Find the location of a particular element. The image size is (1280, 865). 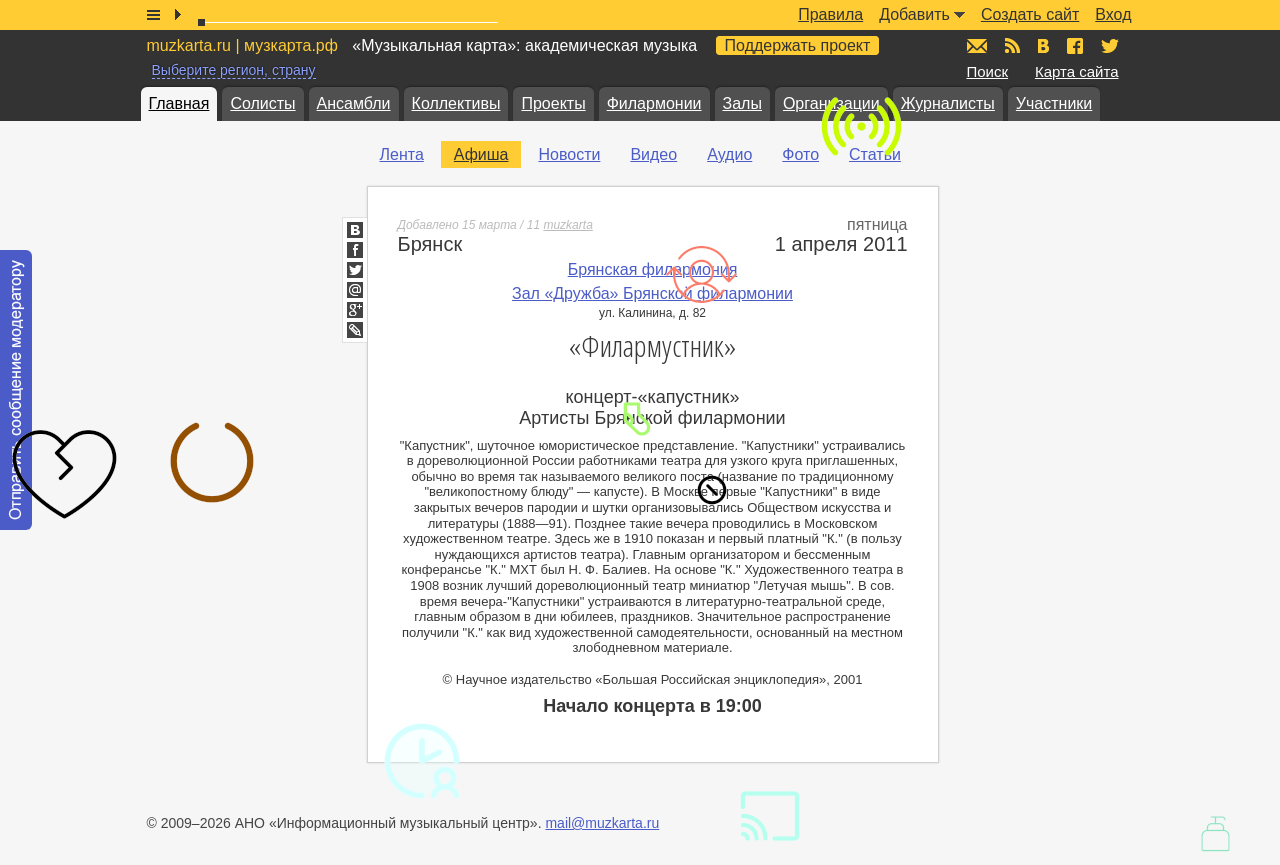

view clothing or apparel category is located at coordinates (637, 419).